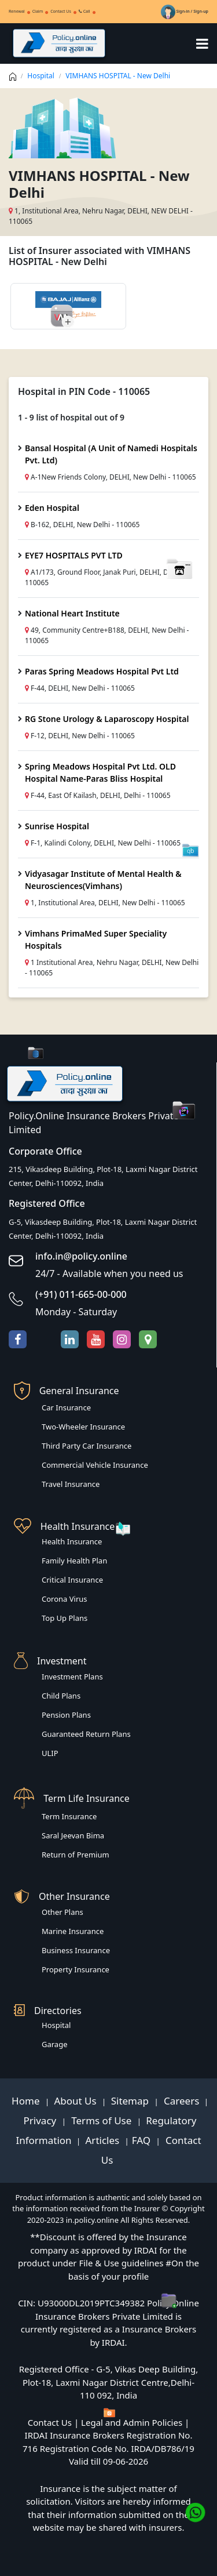 The image size is (217, 2576). Describe the element at coordinates (62, 316) in the screenshot. I see `create a new virtual machine` at that location.